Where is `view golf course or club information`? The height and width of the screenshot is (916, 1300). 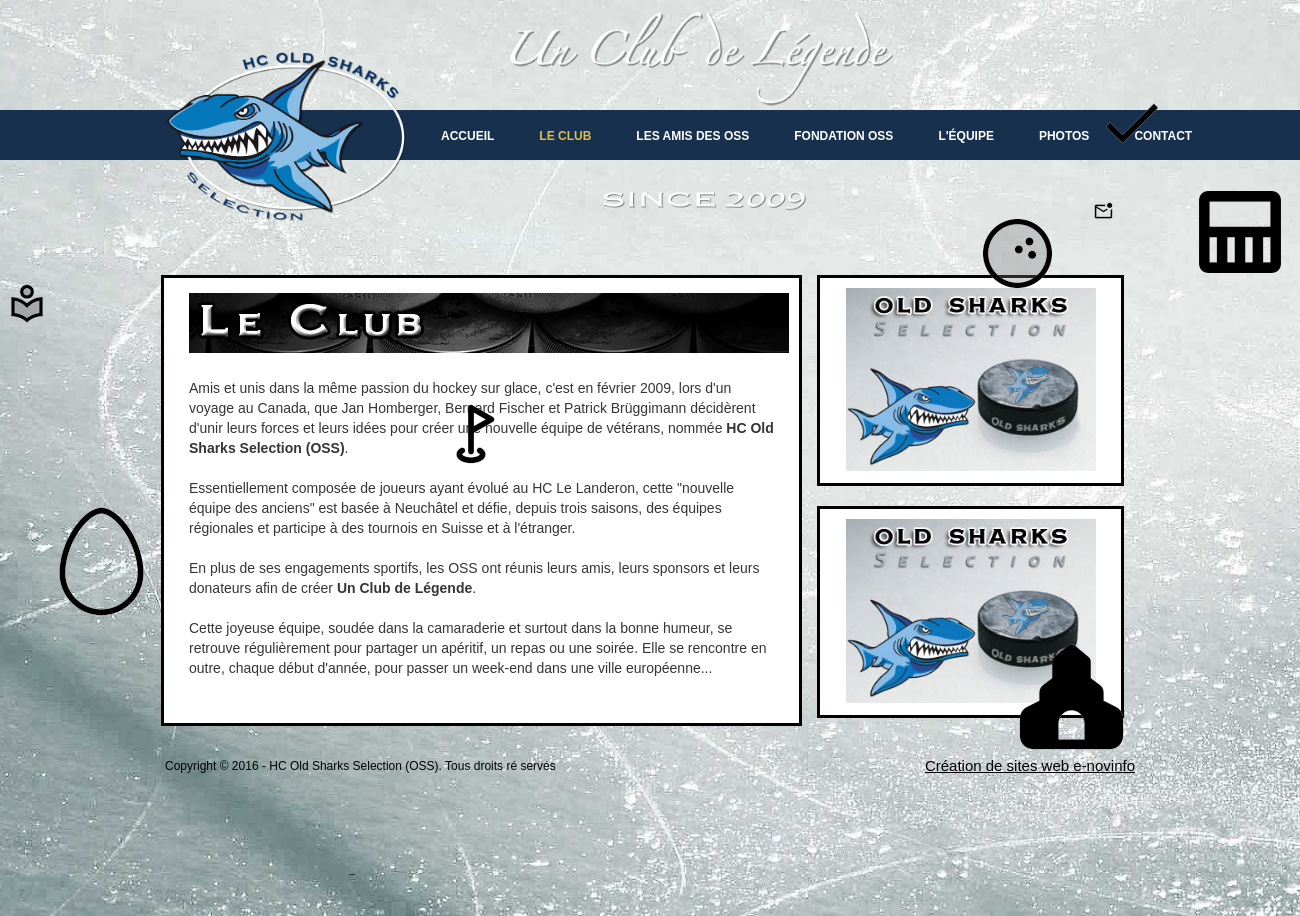 view golf course or club information is located at coordinates (471, 434).